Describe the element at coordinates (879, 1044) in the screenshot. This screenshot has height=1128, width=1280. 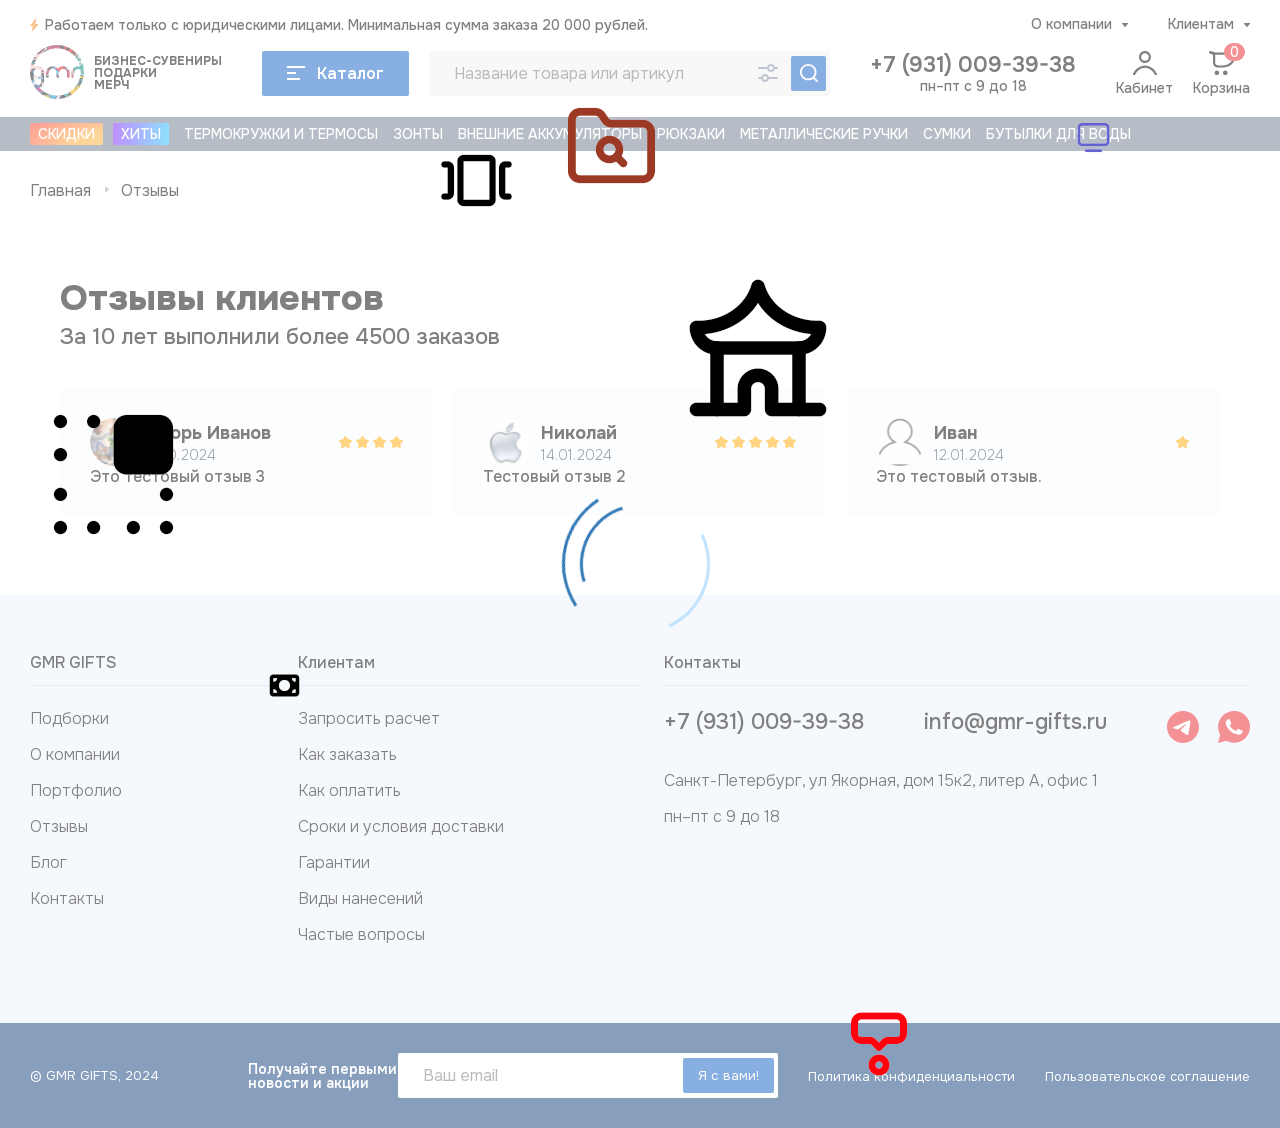
I see `view tooltip or help information` at that location.